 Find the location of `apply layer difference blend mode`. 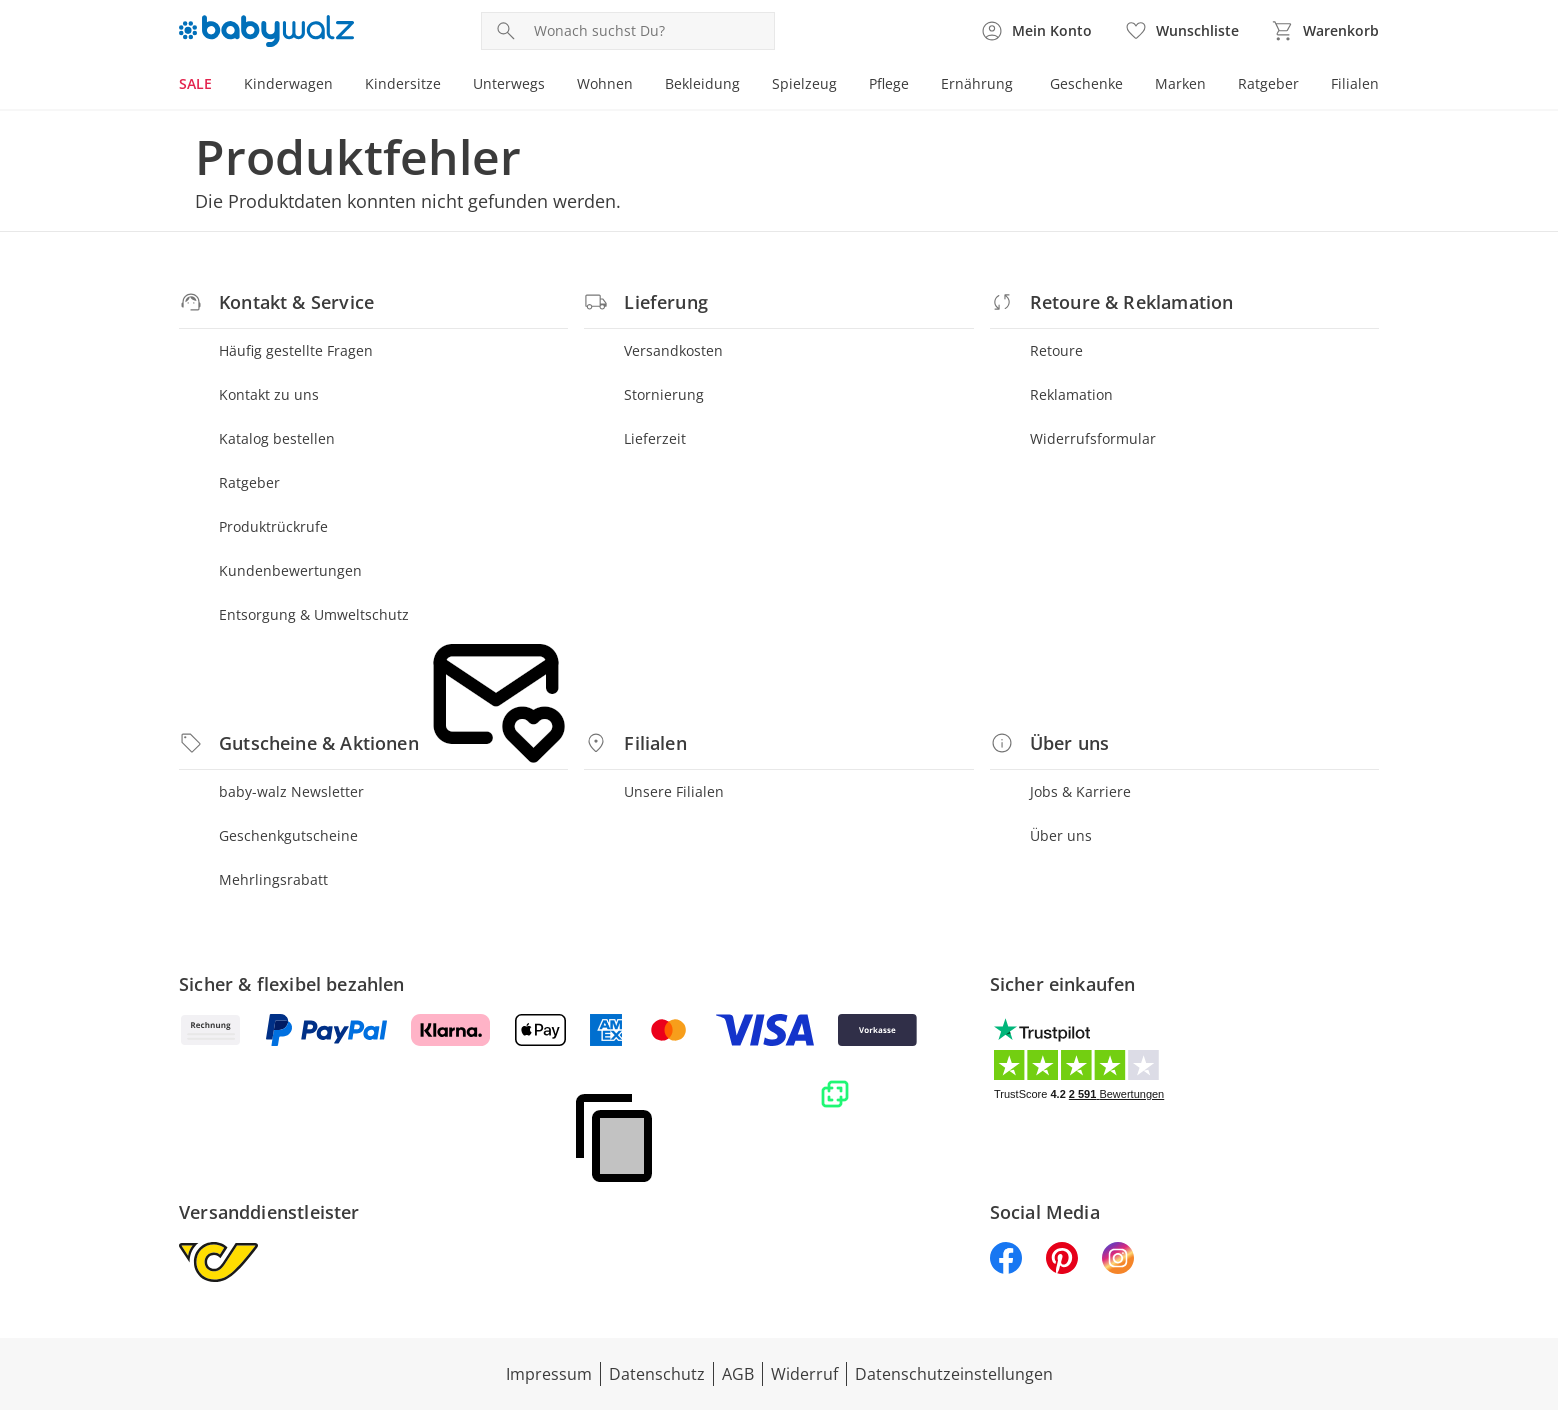

apply layer difference blend mode is located at coordinates (835, 1094).